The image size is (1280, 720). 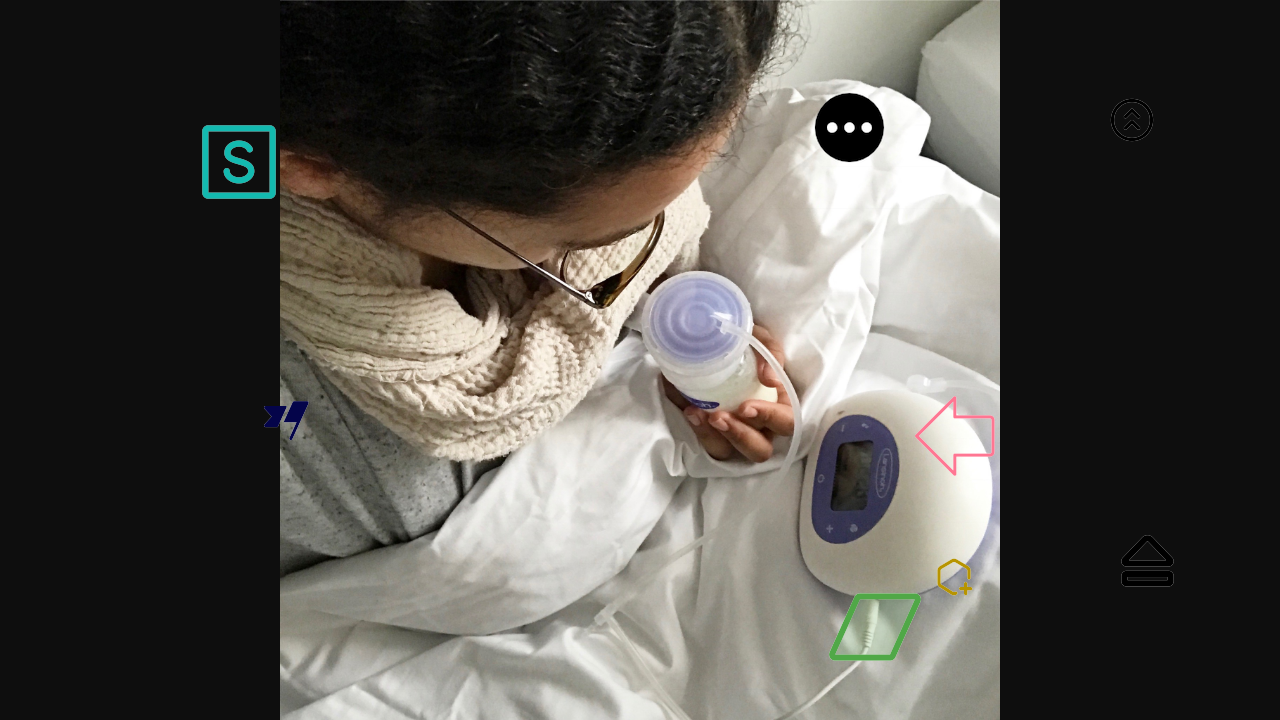 What do you see at coordinates (849, 127) in the screenshot?
I see `indicates a pending or in-progress status` at bounding box center [849, 127].